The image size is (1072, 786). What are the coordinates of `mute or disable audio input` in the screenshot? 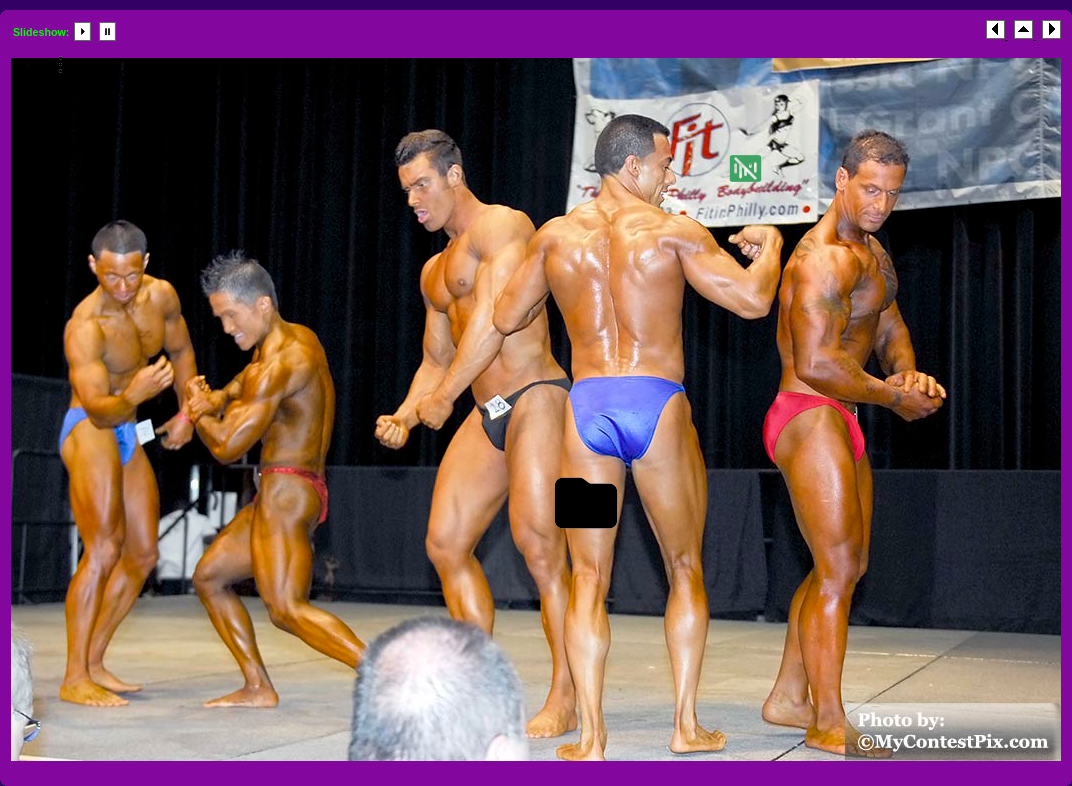 It's located at (745, 168).